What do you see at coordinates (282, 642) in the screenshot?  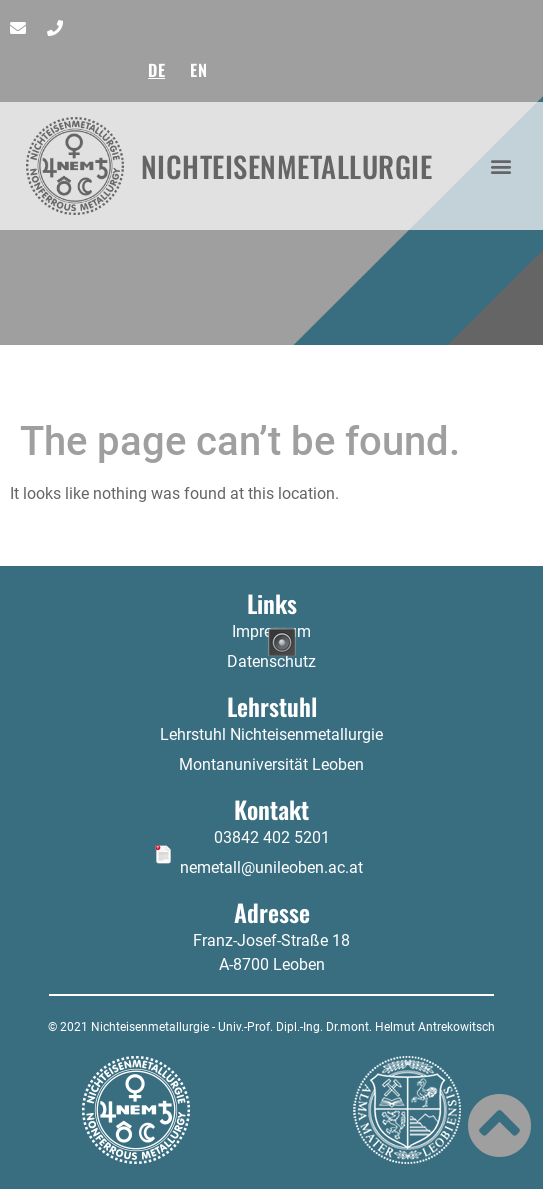 I see `access sound and audio settings` at bounding box center [282, 642].